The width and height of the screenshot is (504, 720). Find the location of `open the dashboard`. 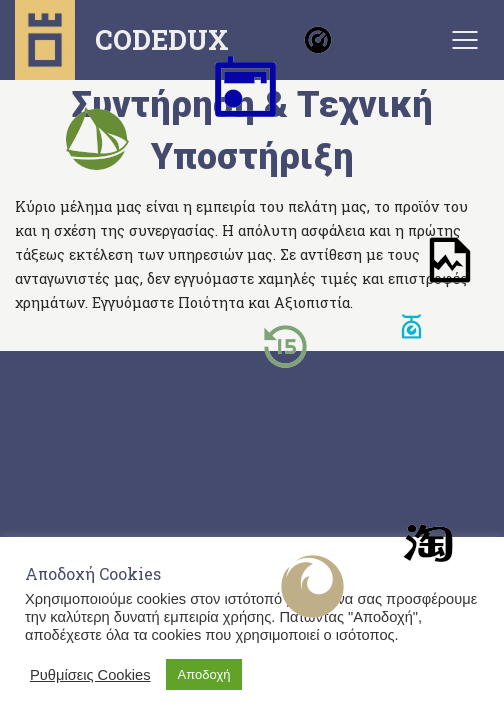

open the dashboard is located at coordinates (318, 40).